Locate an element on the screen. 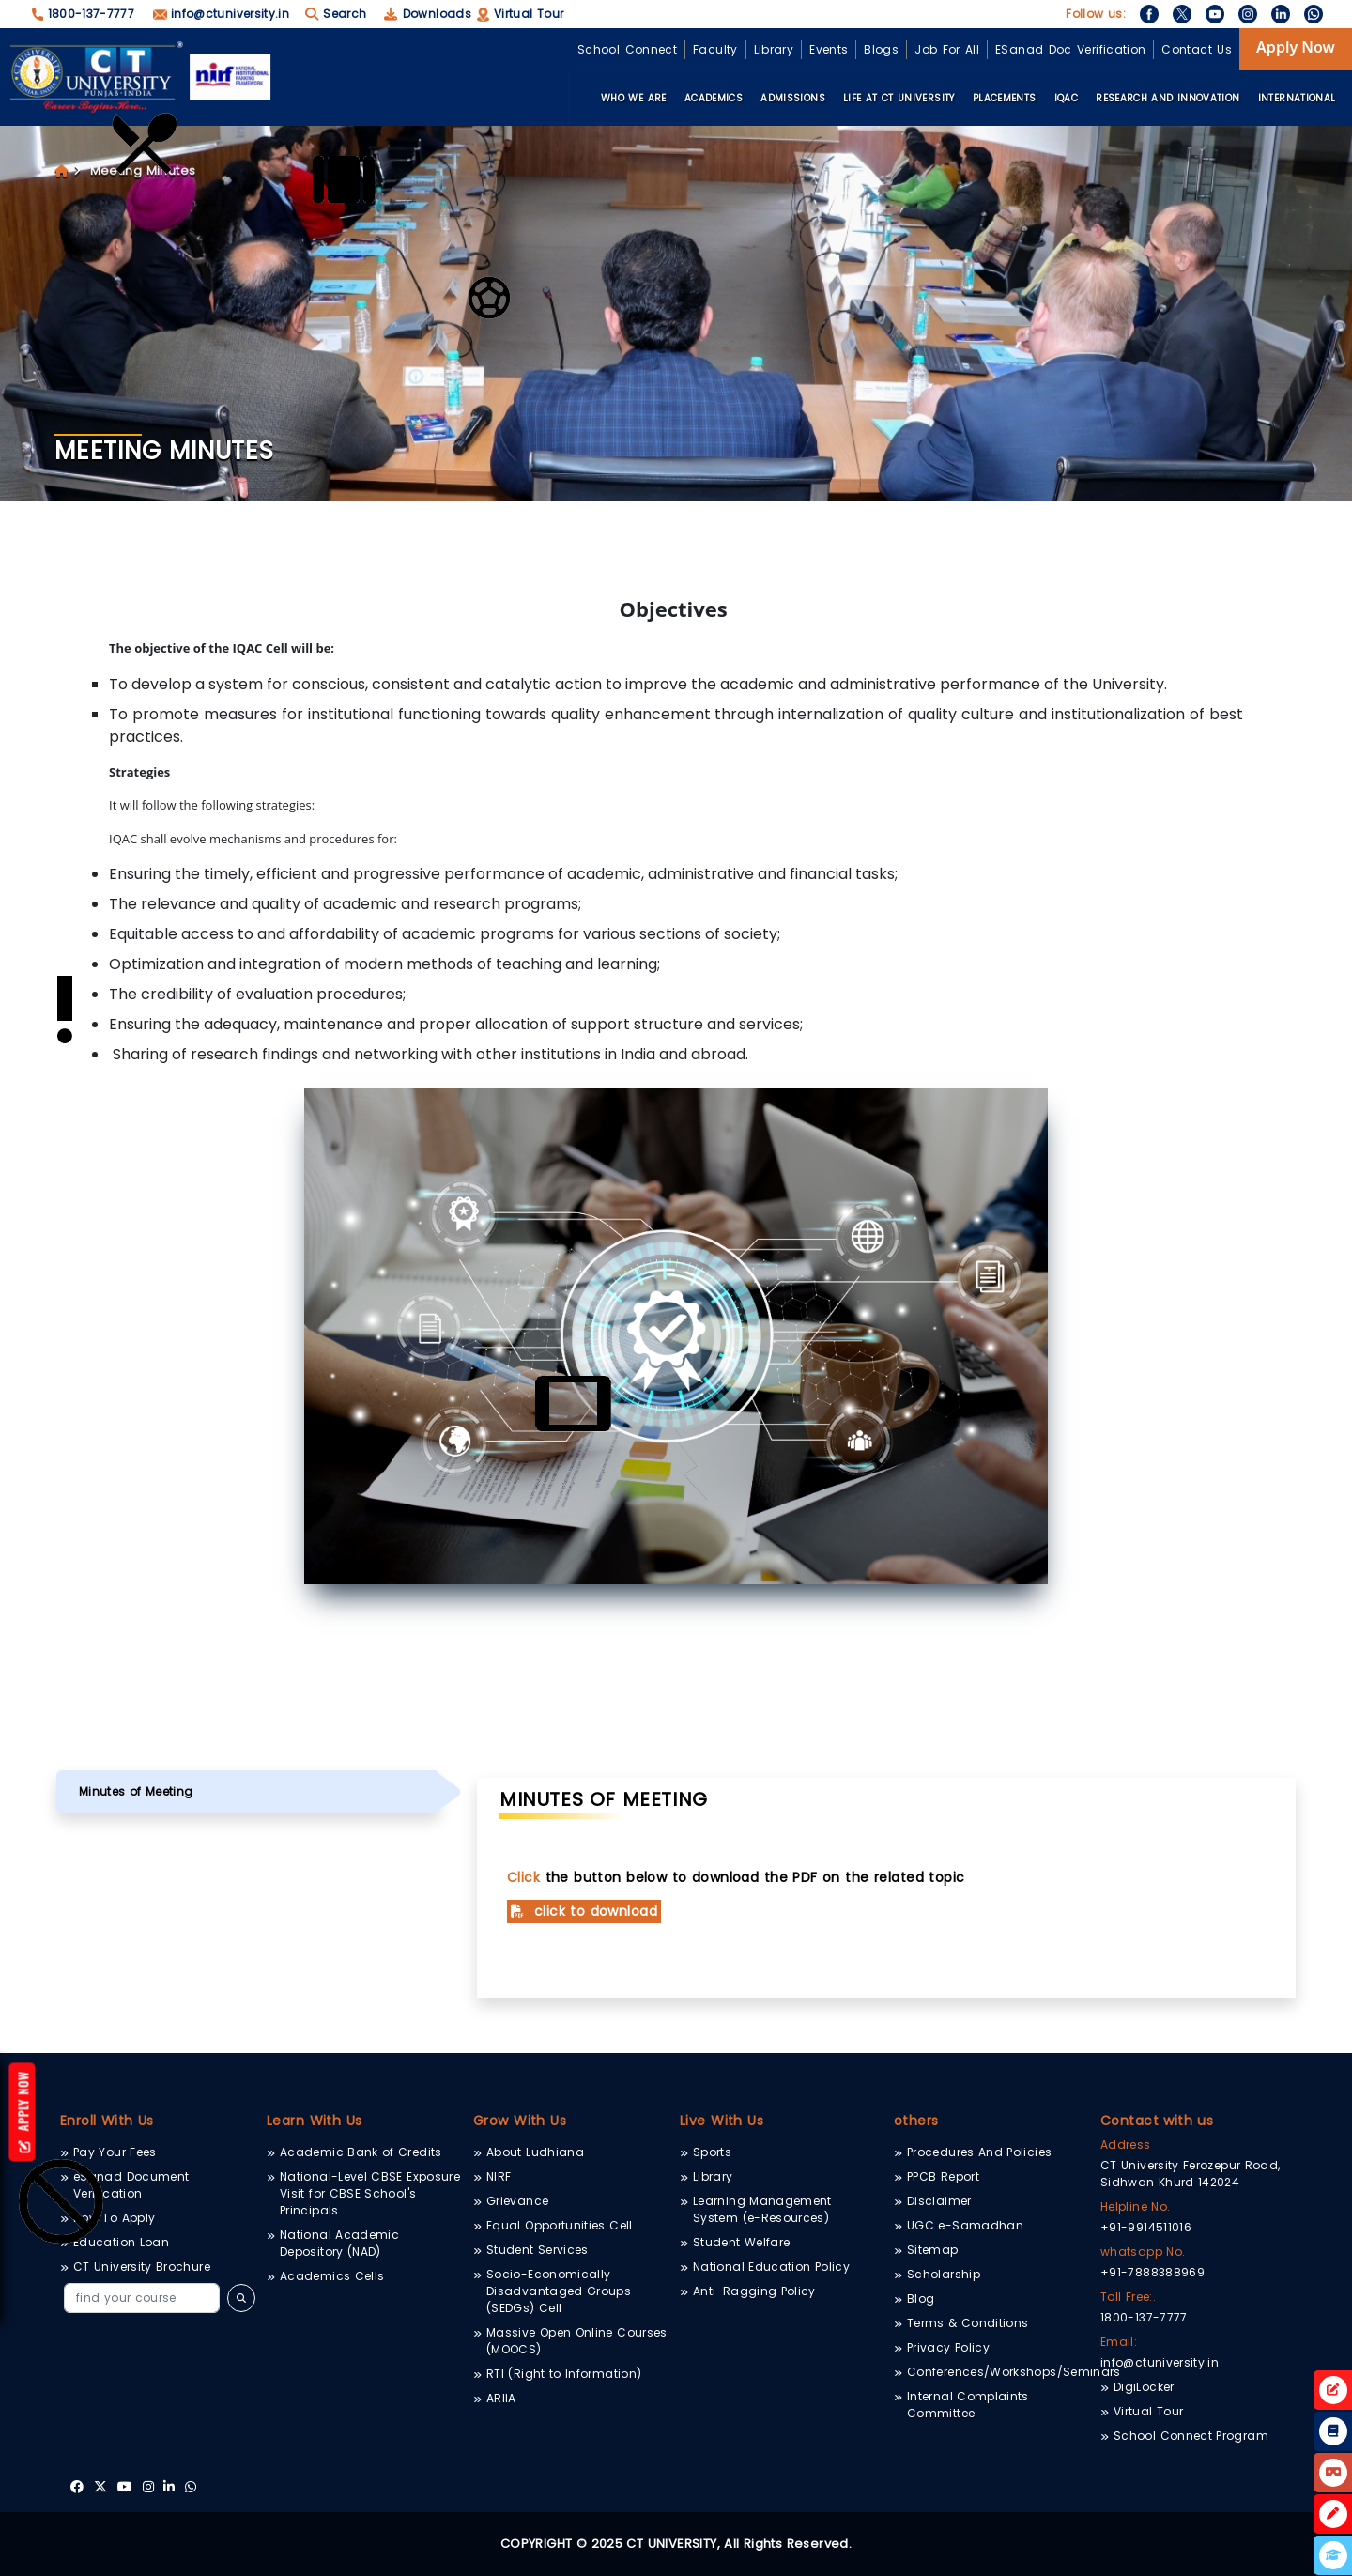 The image size is (1352, 2576). find nearby restaurants is located at coordinates (144, 143).